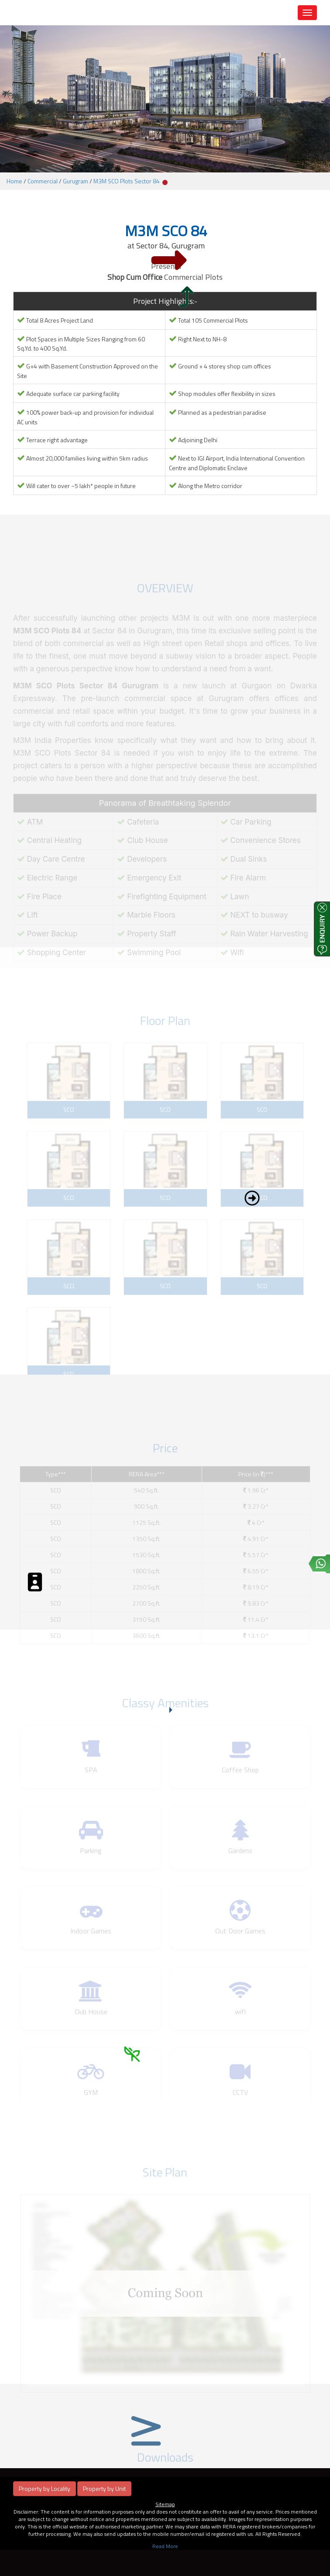 The width and height of the screenshot is (330, 2576). What do you see at coordinates (187, 296) in the screenshot?
I see `go up one level in navigation` at bounding box center [187, 296].